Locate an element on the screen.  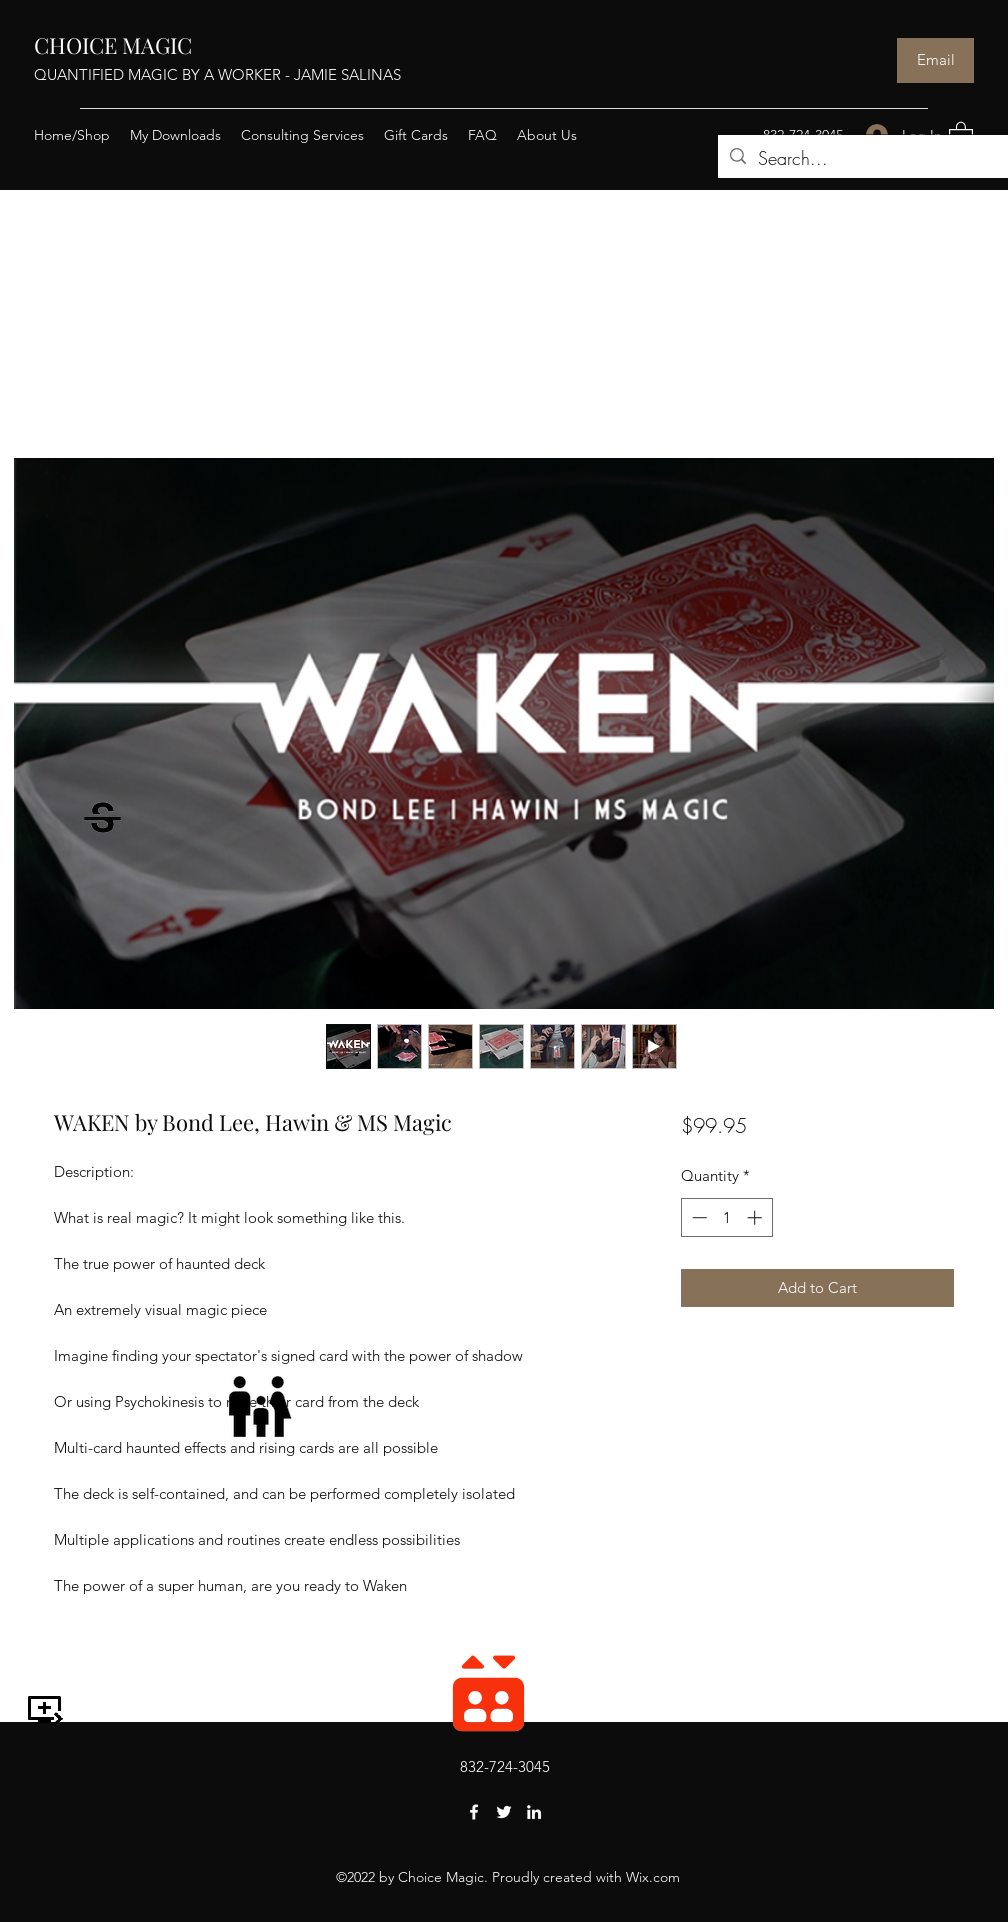
indicates family restroom facility nearby is located at coordinates (259, 1406).